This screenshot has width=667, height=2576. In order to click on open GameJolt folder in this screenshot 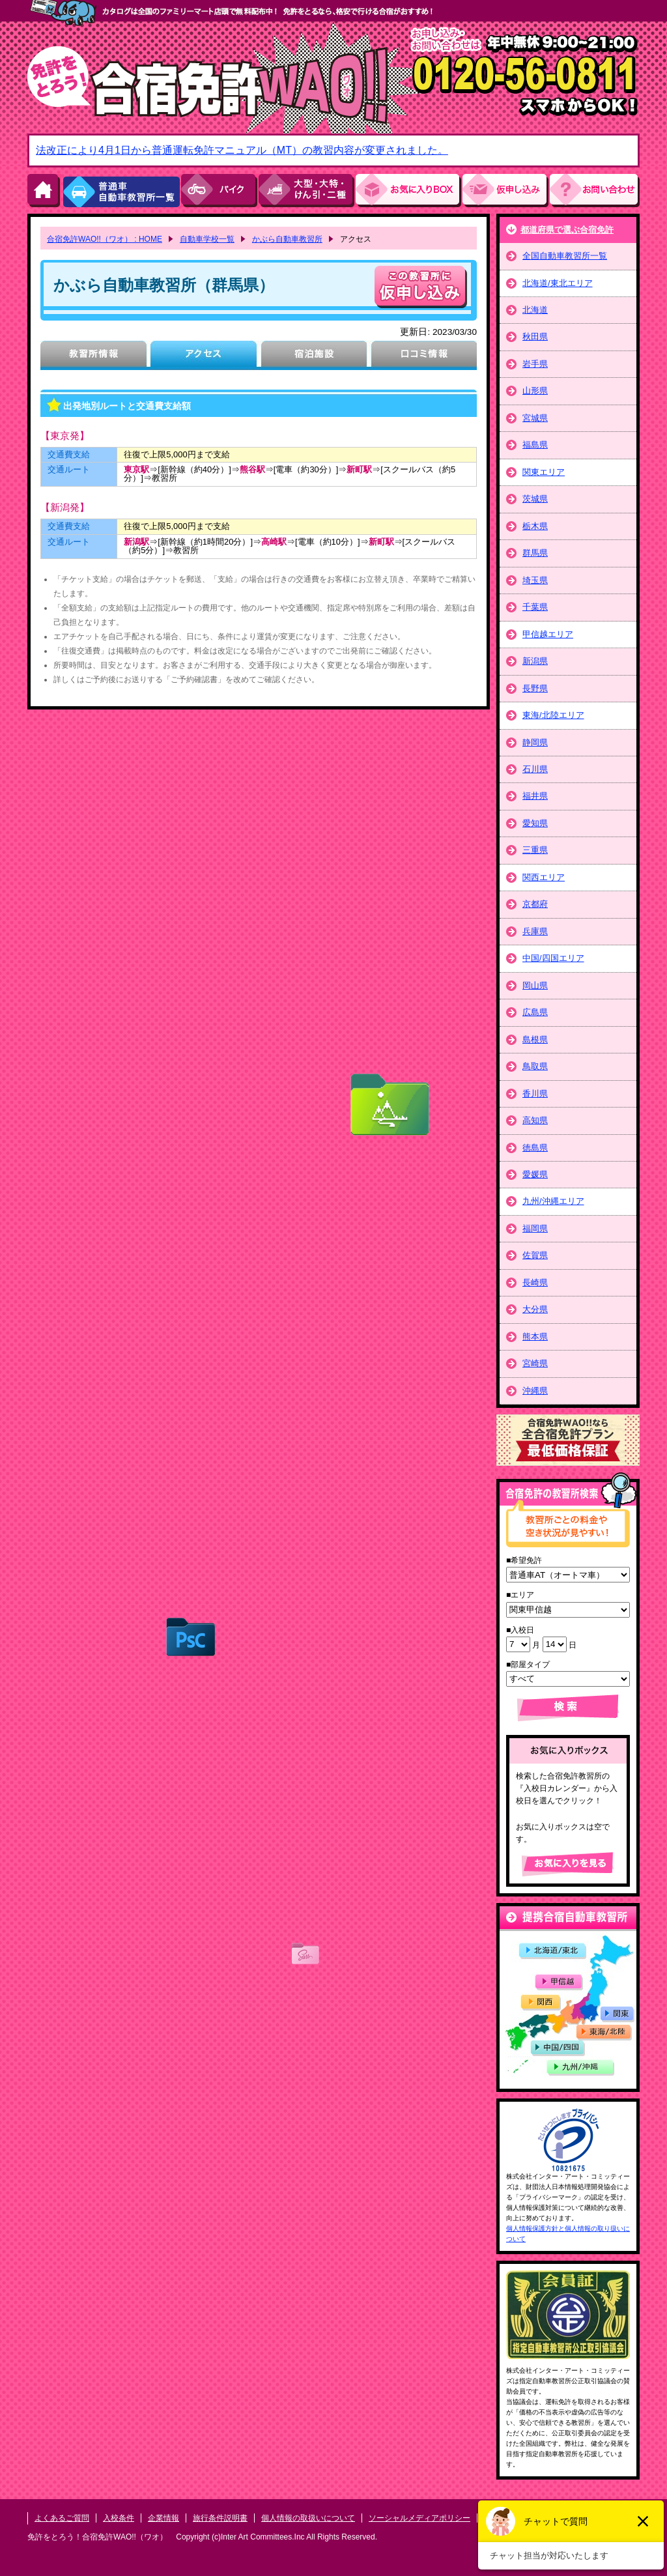, I will do `click(390, 1106)`.